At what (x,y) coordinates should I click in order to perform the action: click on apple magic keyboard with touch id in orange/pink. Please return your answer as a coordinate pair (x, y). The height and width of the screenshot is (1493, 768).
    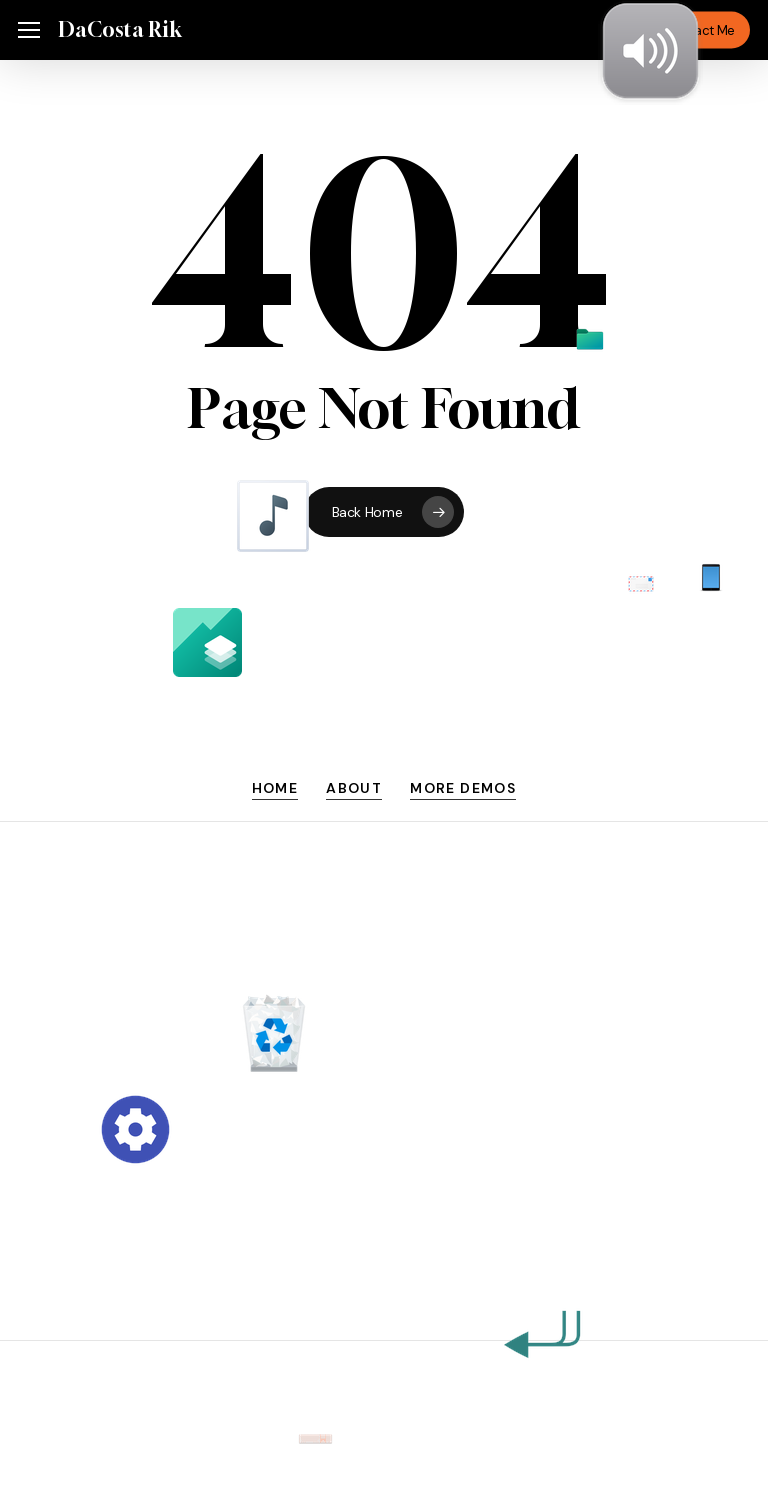
    Looking at the image, I should click on (315, 1438).